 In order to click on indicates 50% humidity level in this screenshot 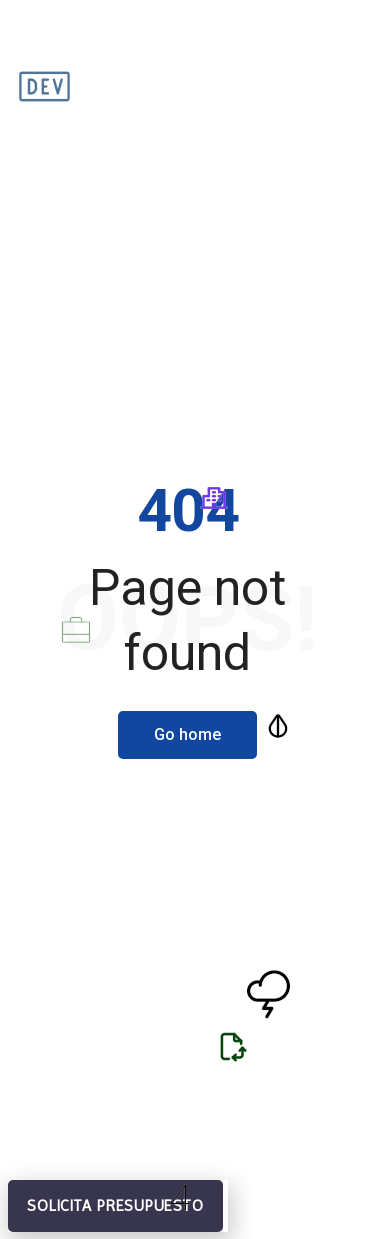, I will do `click(278, 726)`.